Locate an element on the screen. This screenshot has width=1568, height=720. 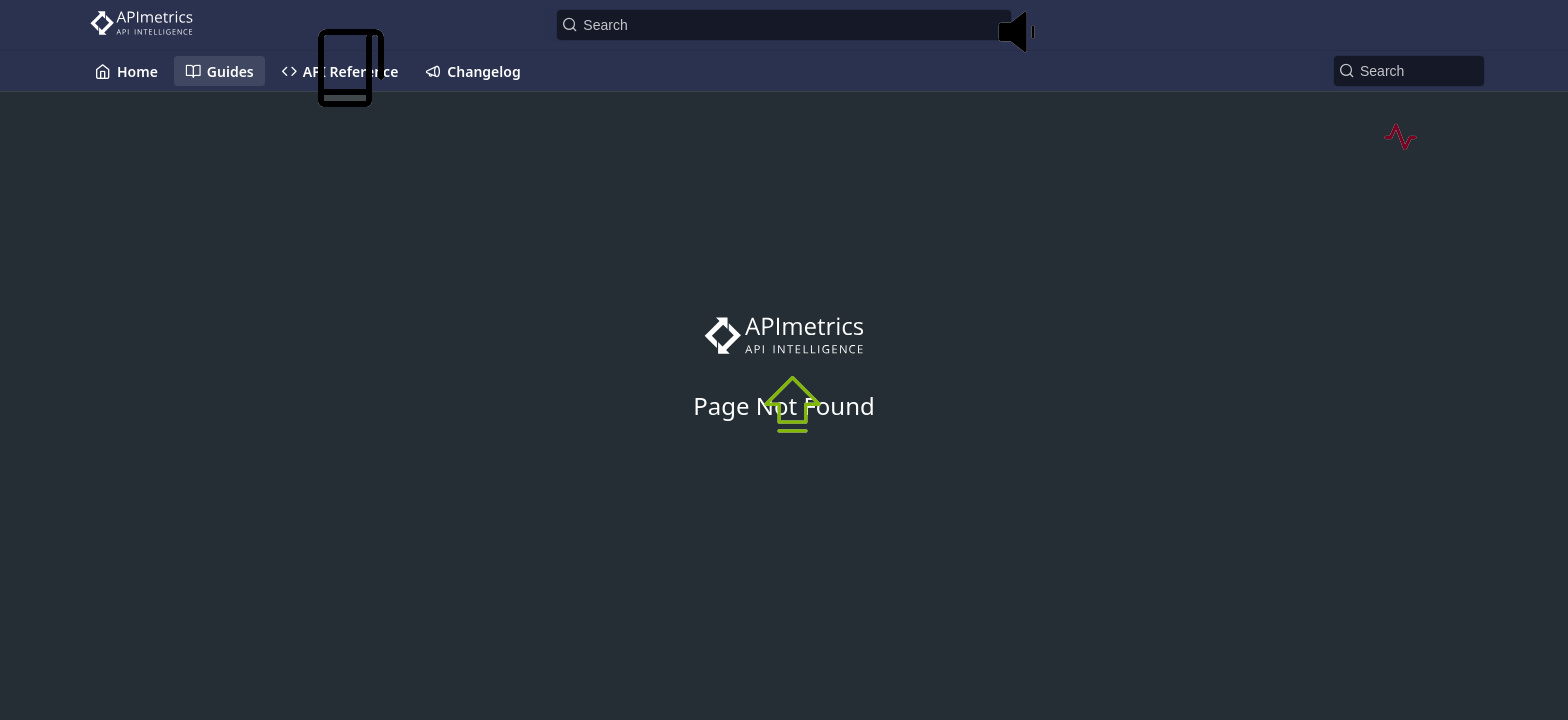
indicates towel or linen amenities available is located at coordinates (348, 68).